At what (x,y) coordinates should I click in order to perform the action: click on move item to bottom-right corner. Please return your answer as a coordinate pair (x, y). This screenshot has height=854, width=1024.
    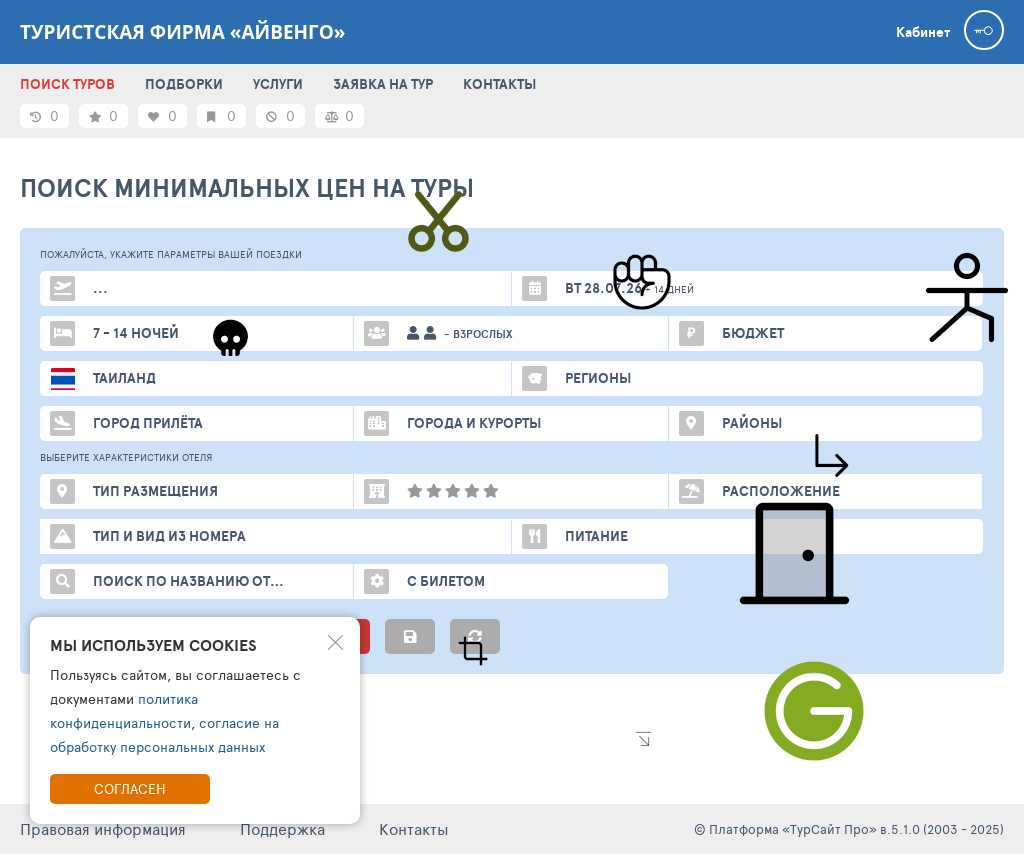
    Looking at the image, I should click on (643, 739).